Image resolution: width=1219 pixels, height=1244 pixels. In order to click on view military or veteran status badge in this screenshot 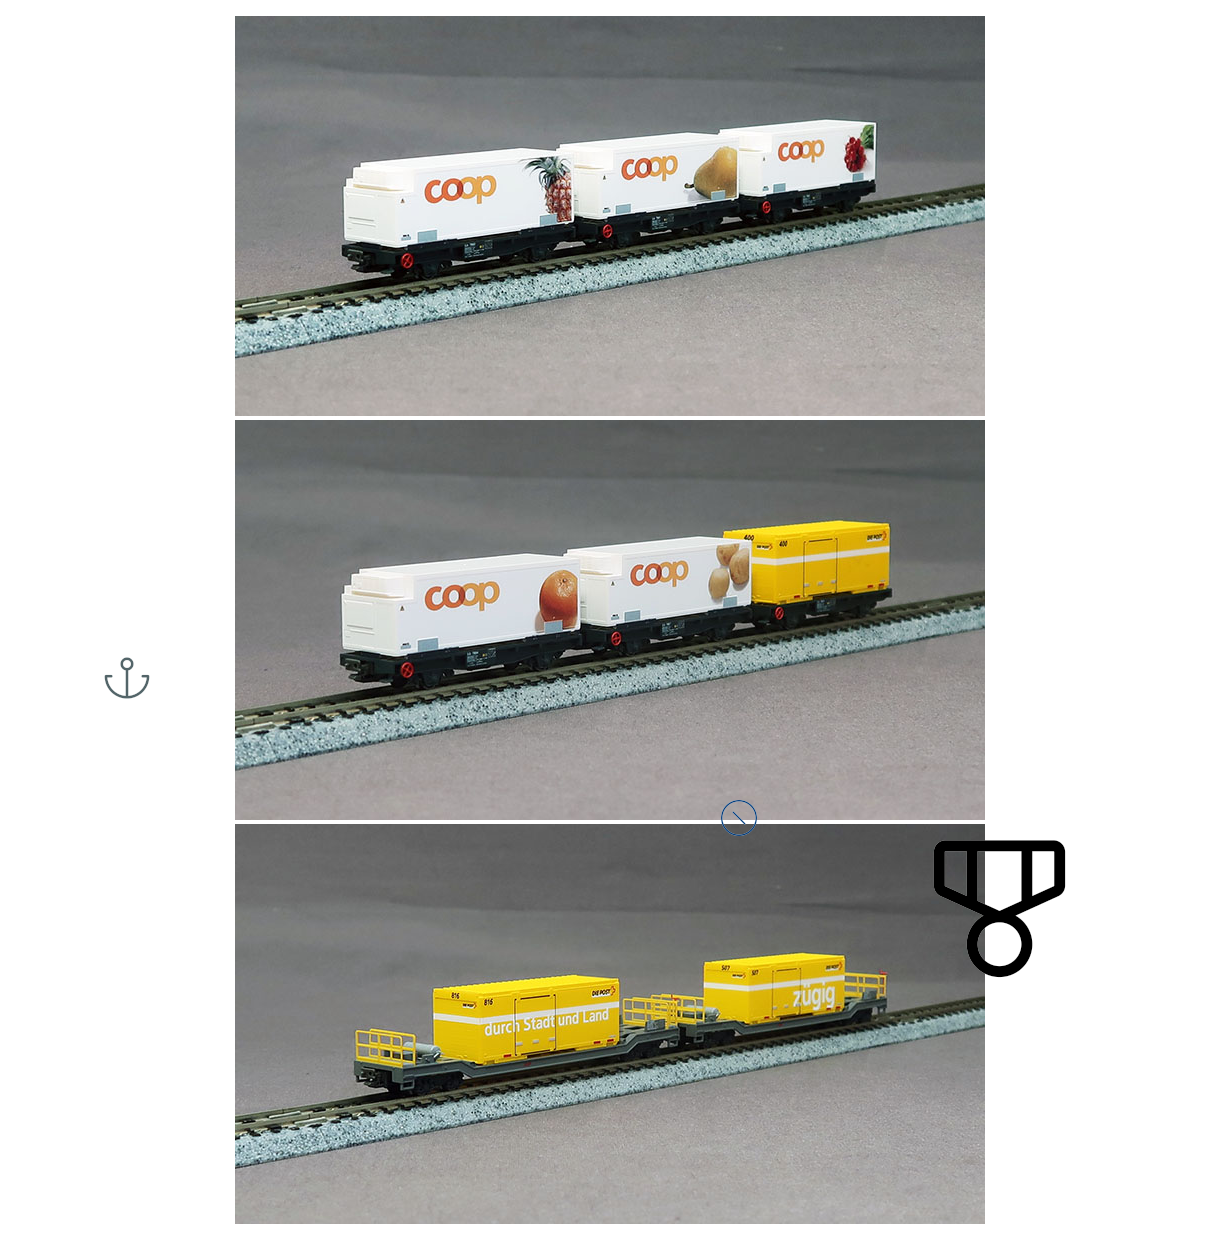, I will do `click(999, 900)`.